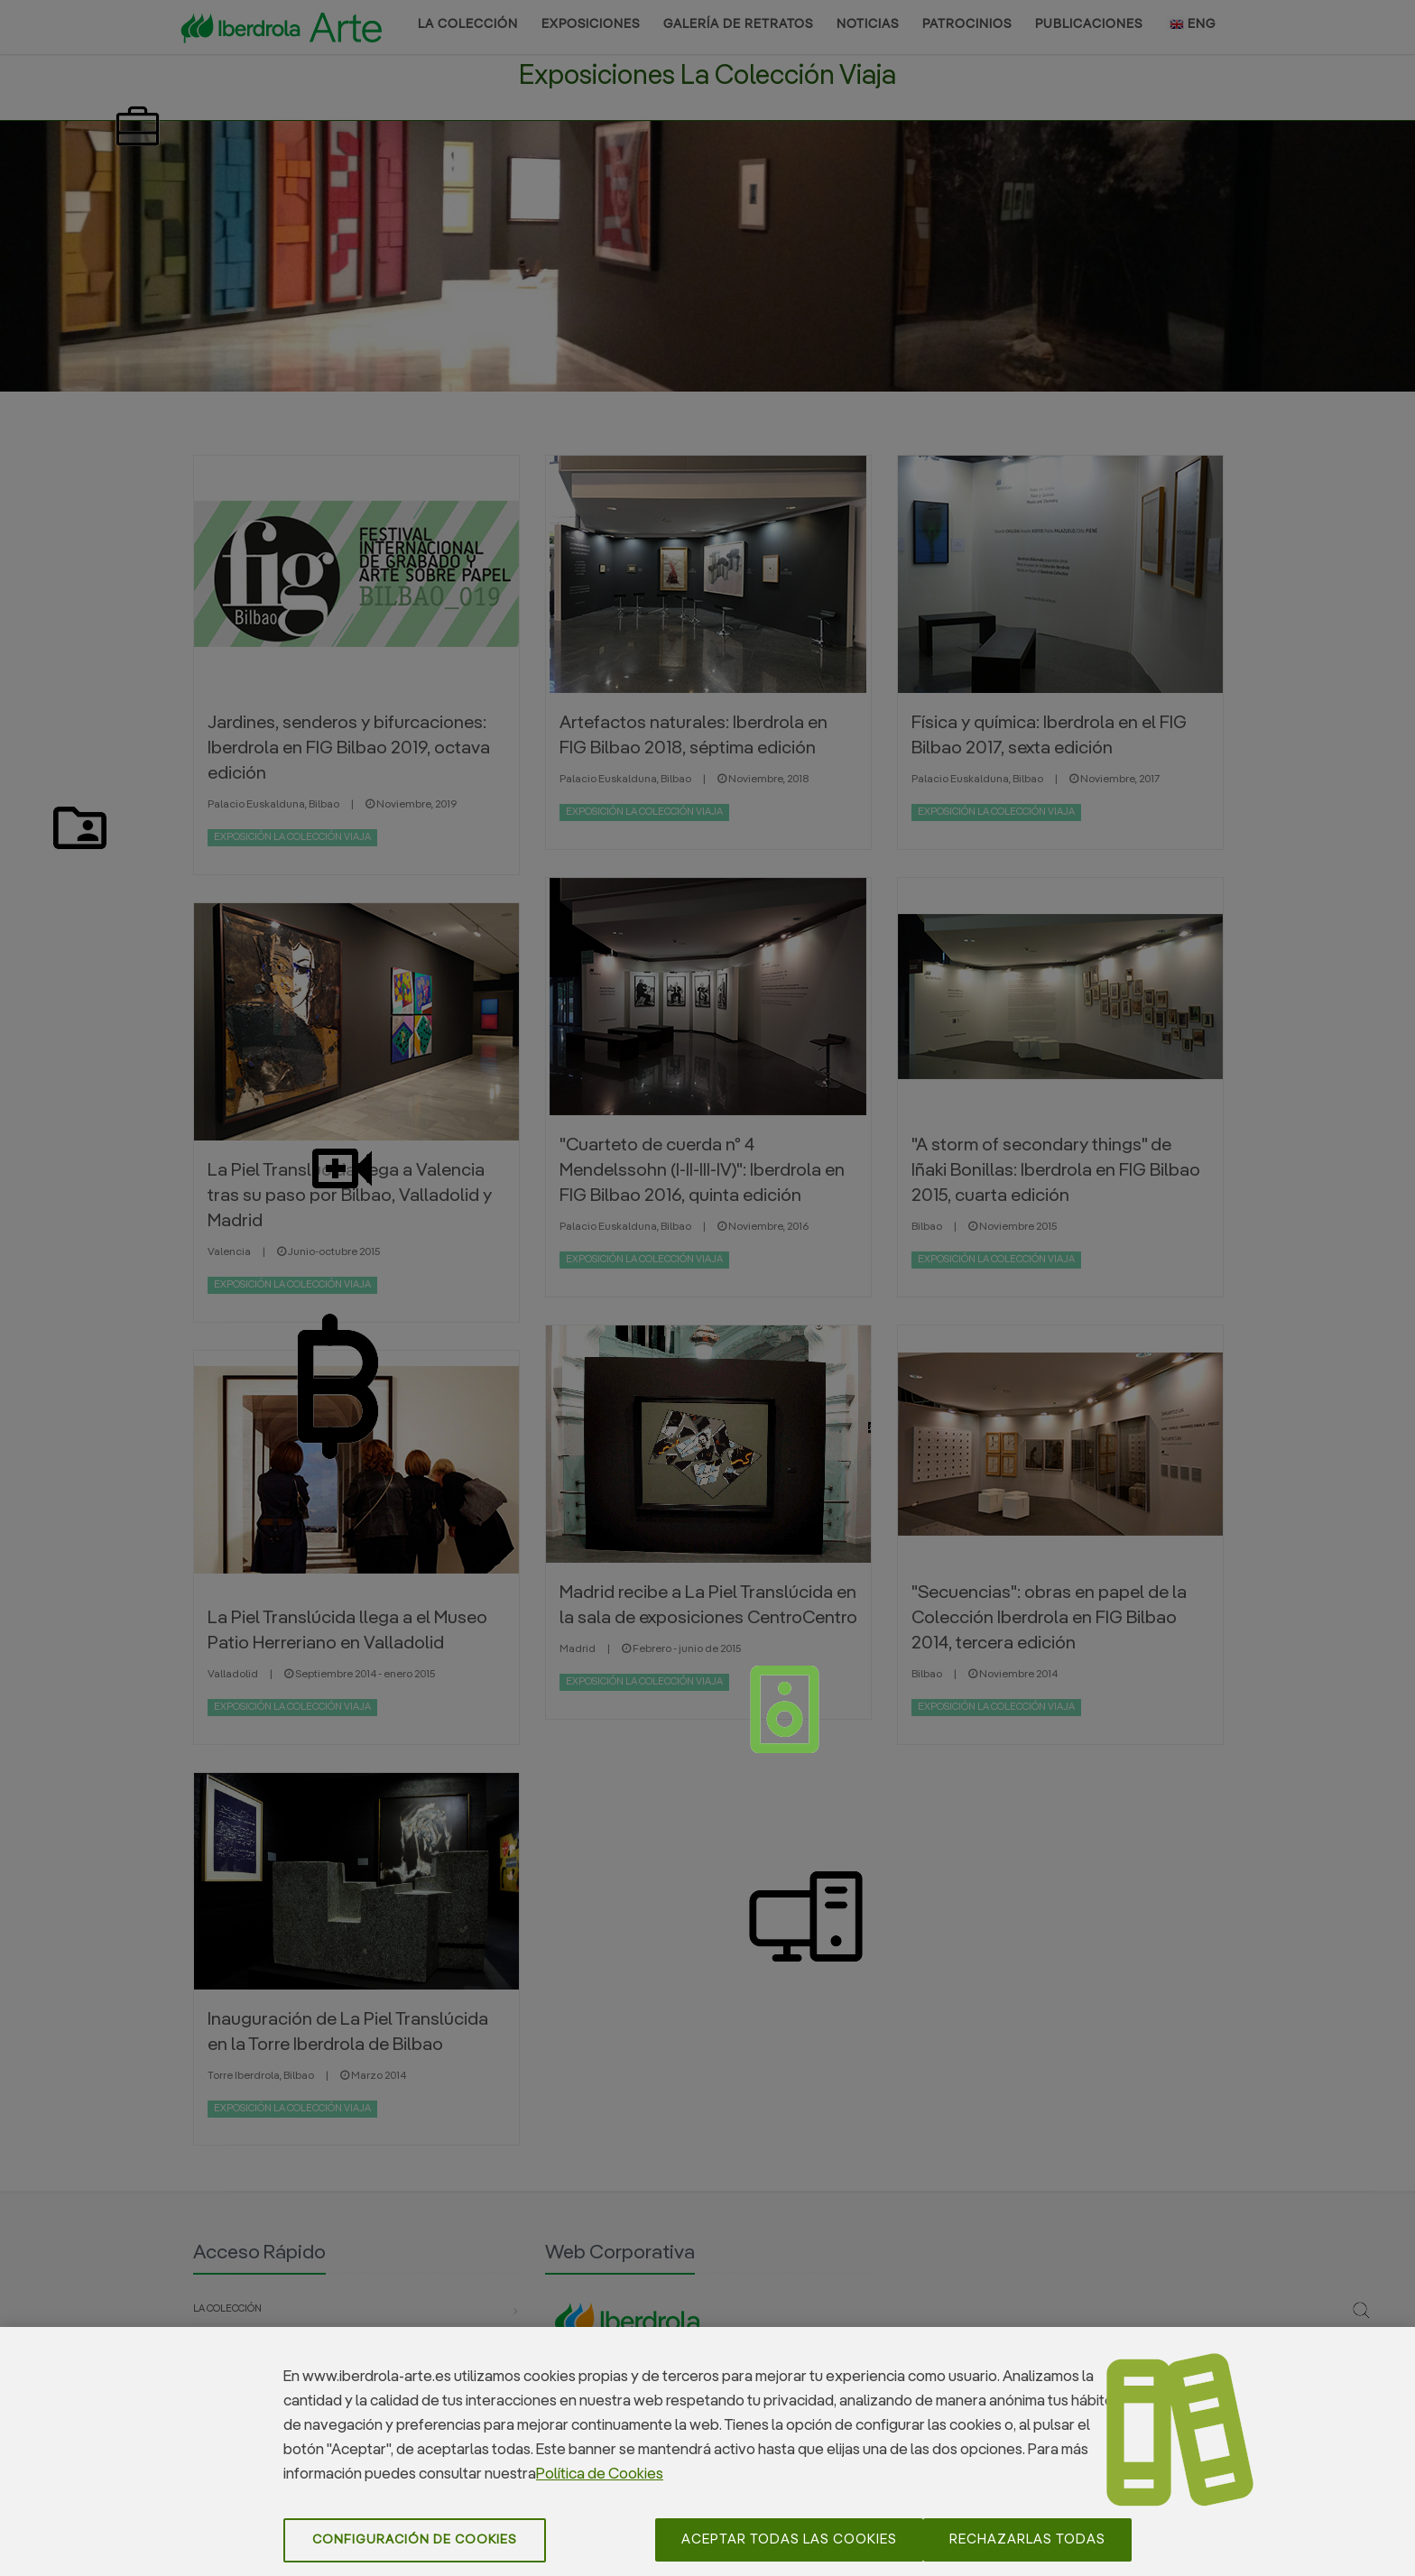  What do you see at coordinates (1174, 2433) in the screenshot?
I see `access your library or book collection` at bounding box center [1174, 2433].